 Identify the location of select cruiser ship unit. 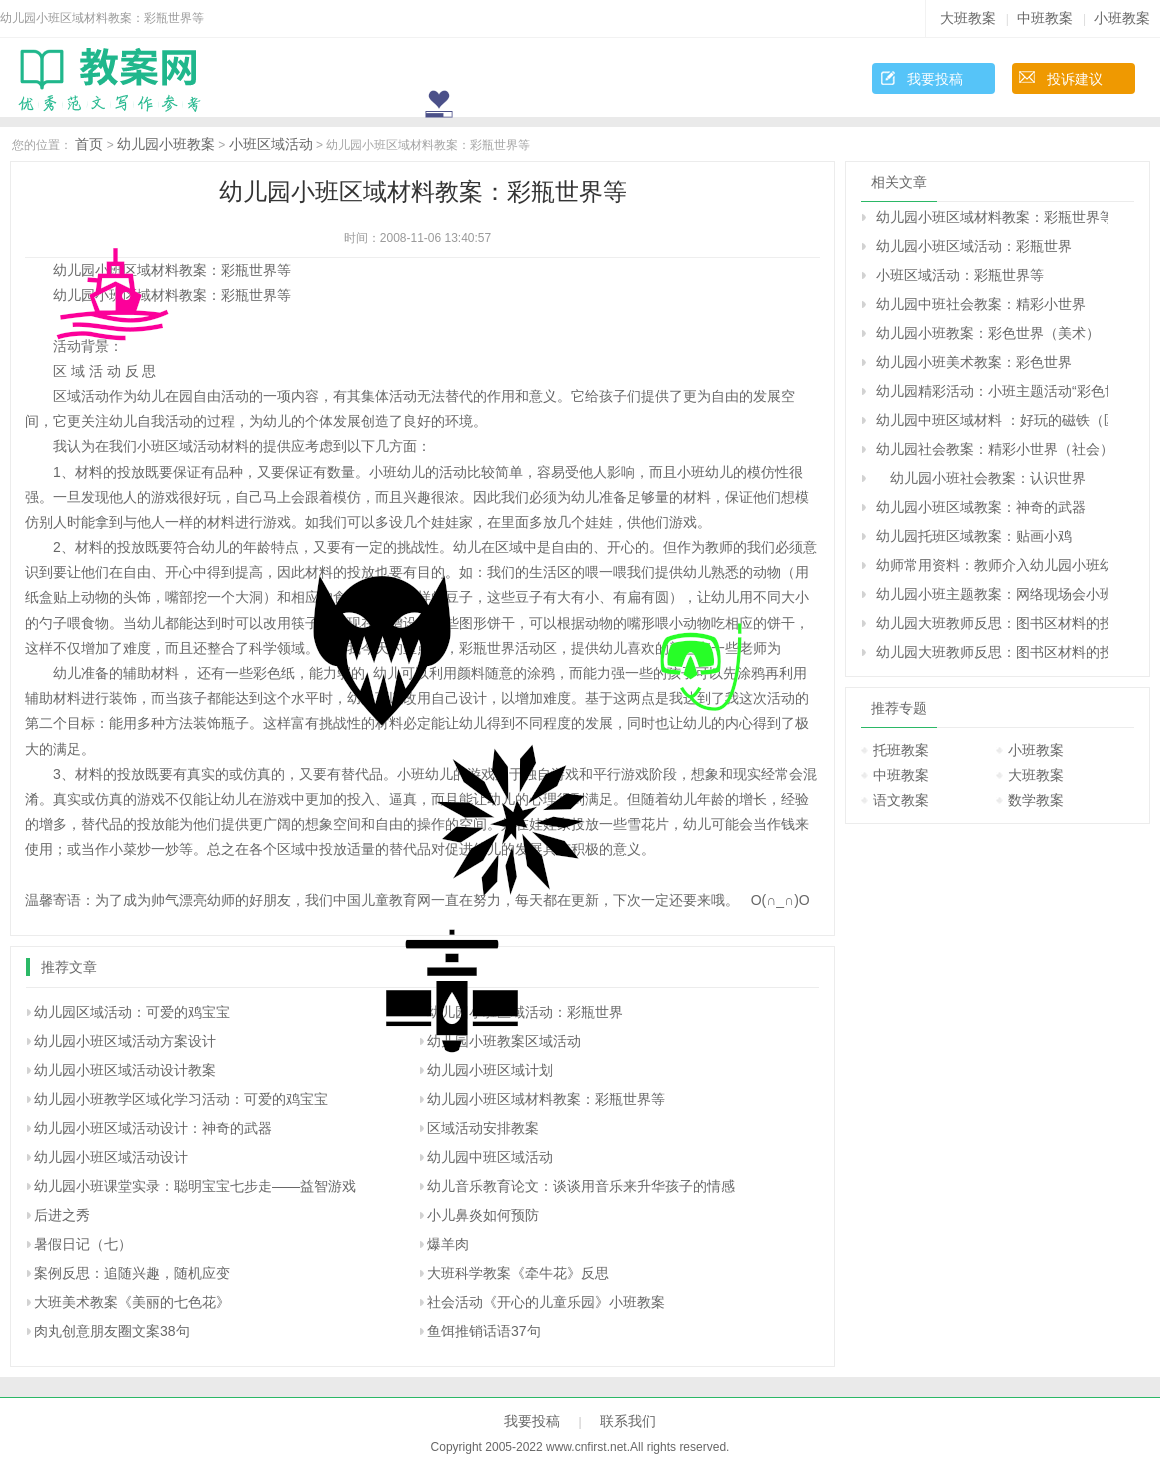
(115, 292).